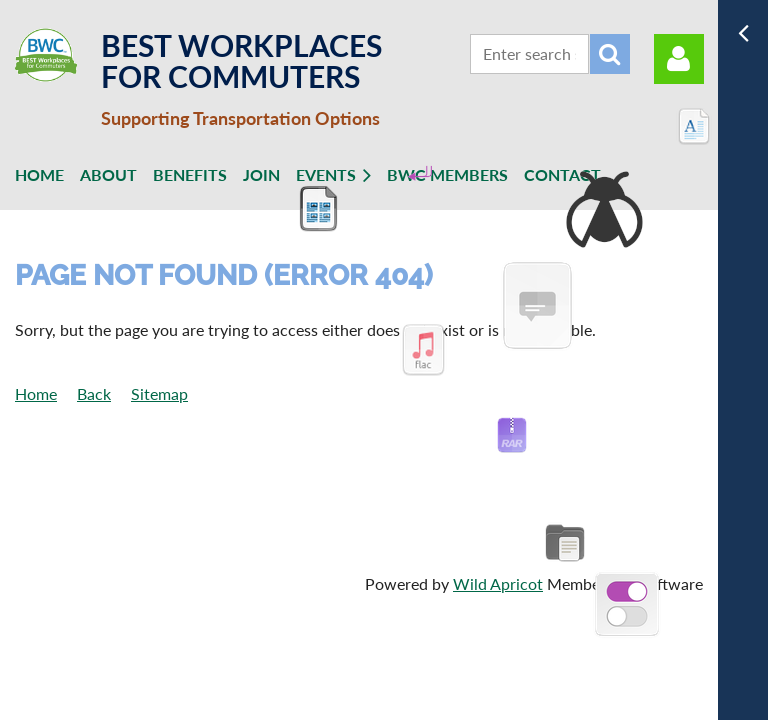 This screenshot has width=768, height=720. Describe the element at coordinates (604, 209) in the screenshot. I see `report a bug or issue` at that location.